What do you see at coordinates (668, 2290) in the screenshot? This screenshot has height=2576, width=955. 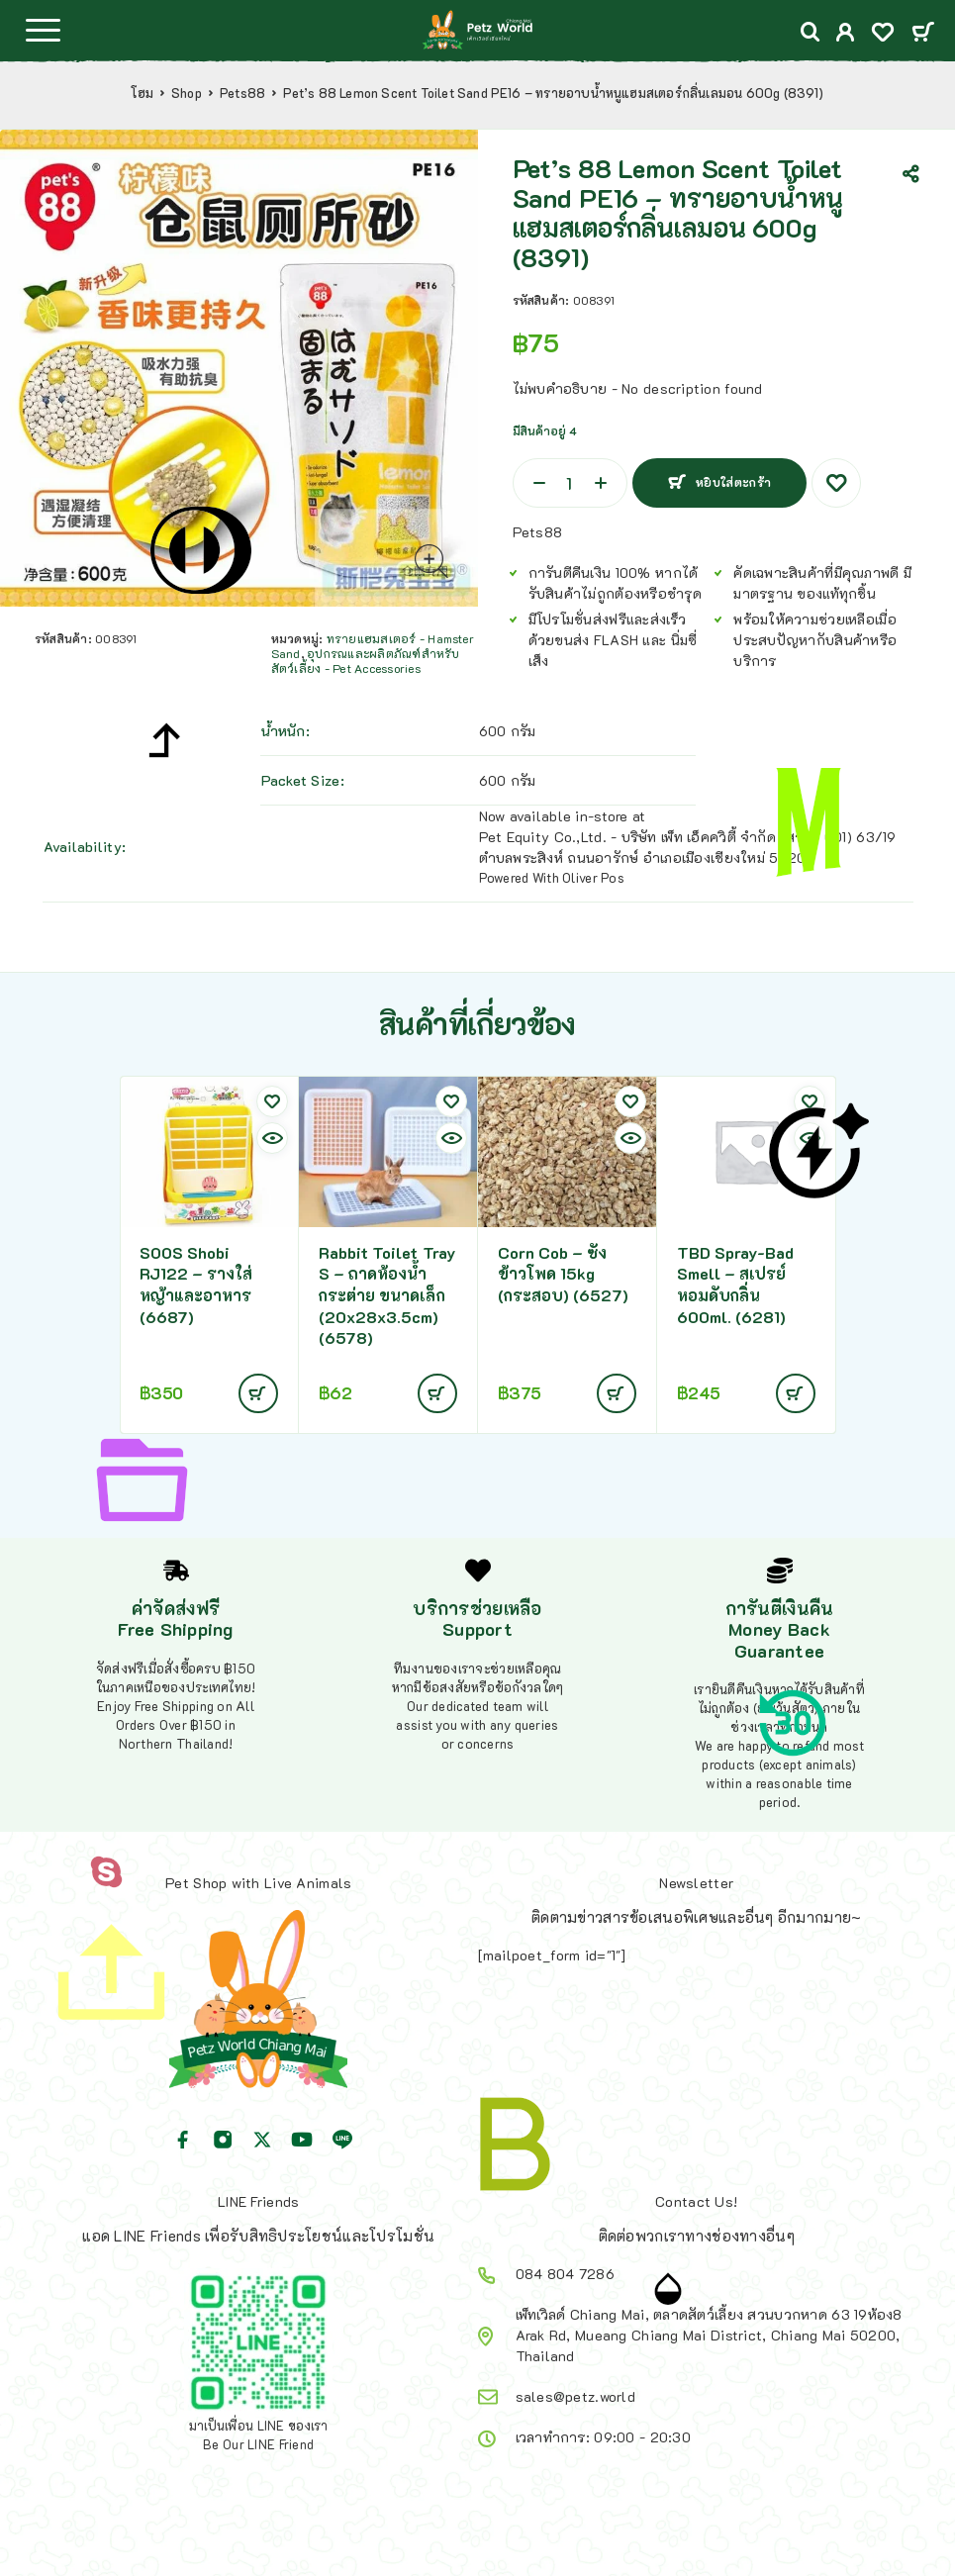 I see `adjust color contrast settings` at bounding box center [668, 2290].